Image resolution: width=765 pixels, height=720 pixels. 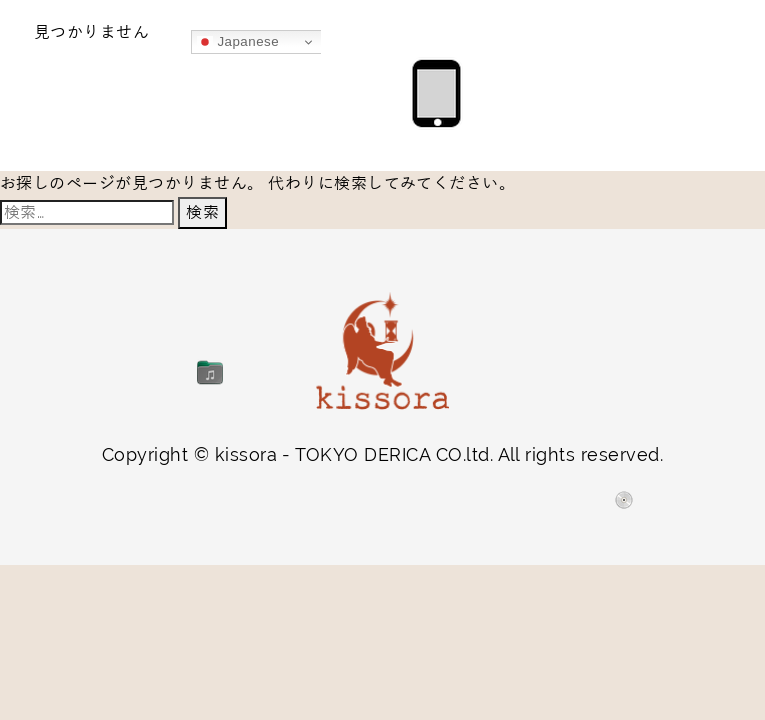 I want to click on open your music folder, so click(x=210, y=372).